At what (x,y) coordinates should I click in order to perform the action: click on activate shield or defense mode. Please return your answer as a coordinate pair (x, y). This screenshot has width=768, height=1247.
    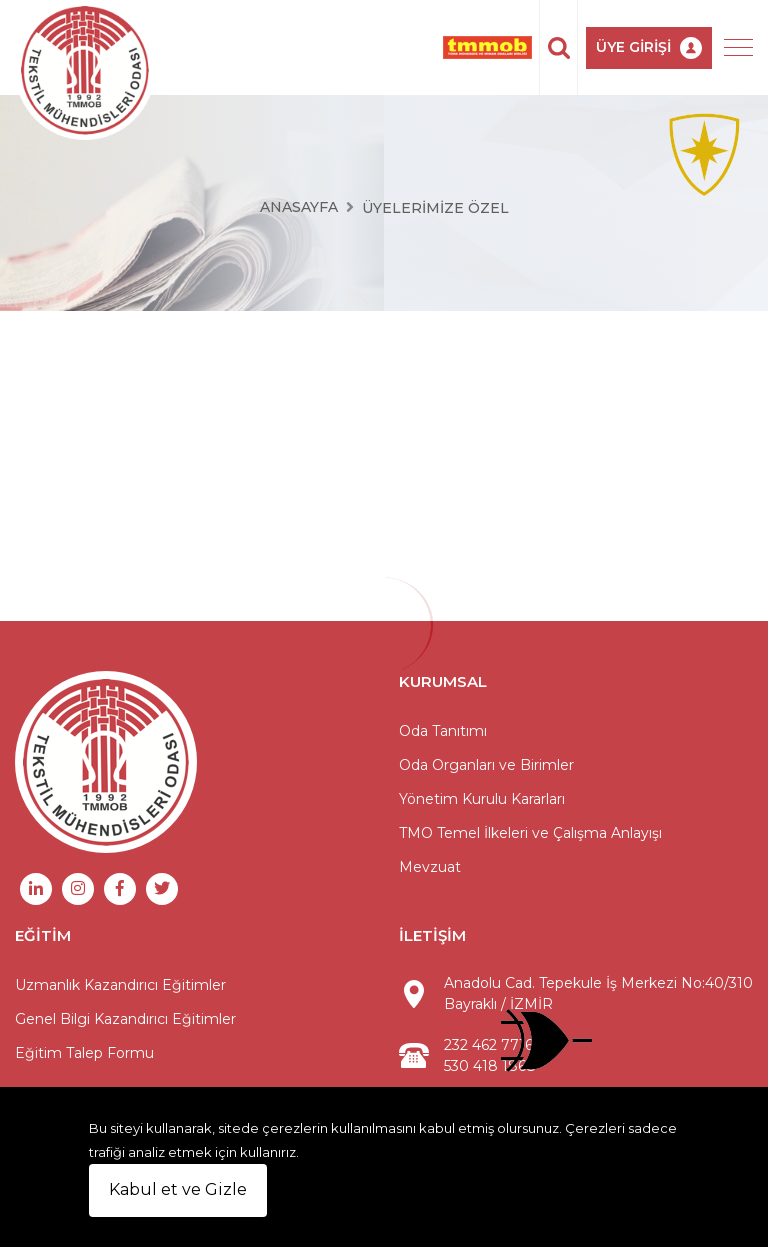
    Looking at the image, I should click on (704, 155).